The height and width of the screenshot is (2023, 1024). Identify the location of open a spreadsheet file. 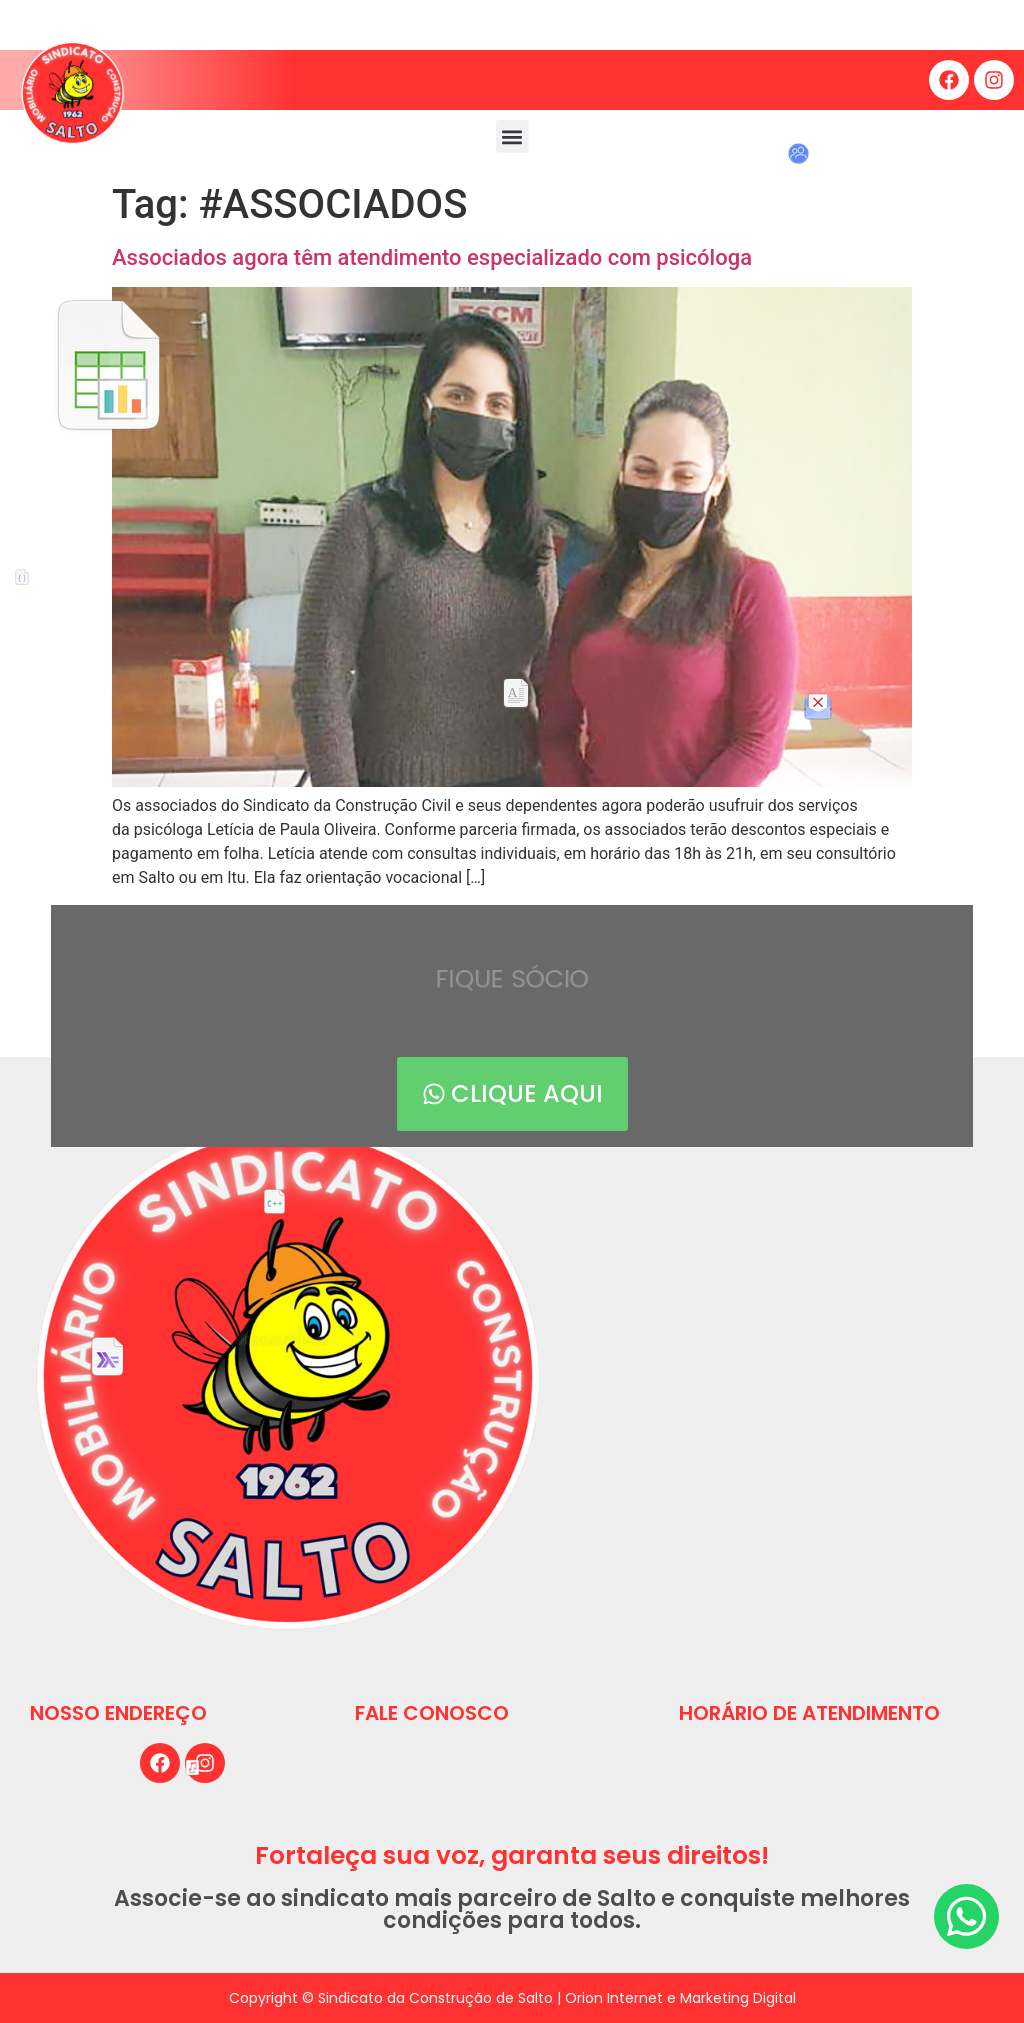
(109, 365).